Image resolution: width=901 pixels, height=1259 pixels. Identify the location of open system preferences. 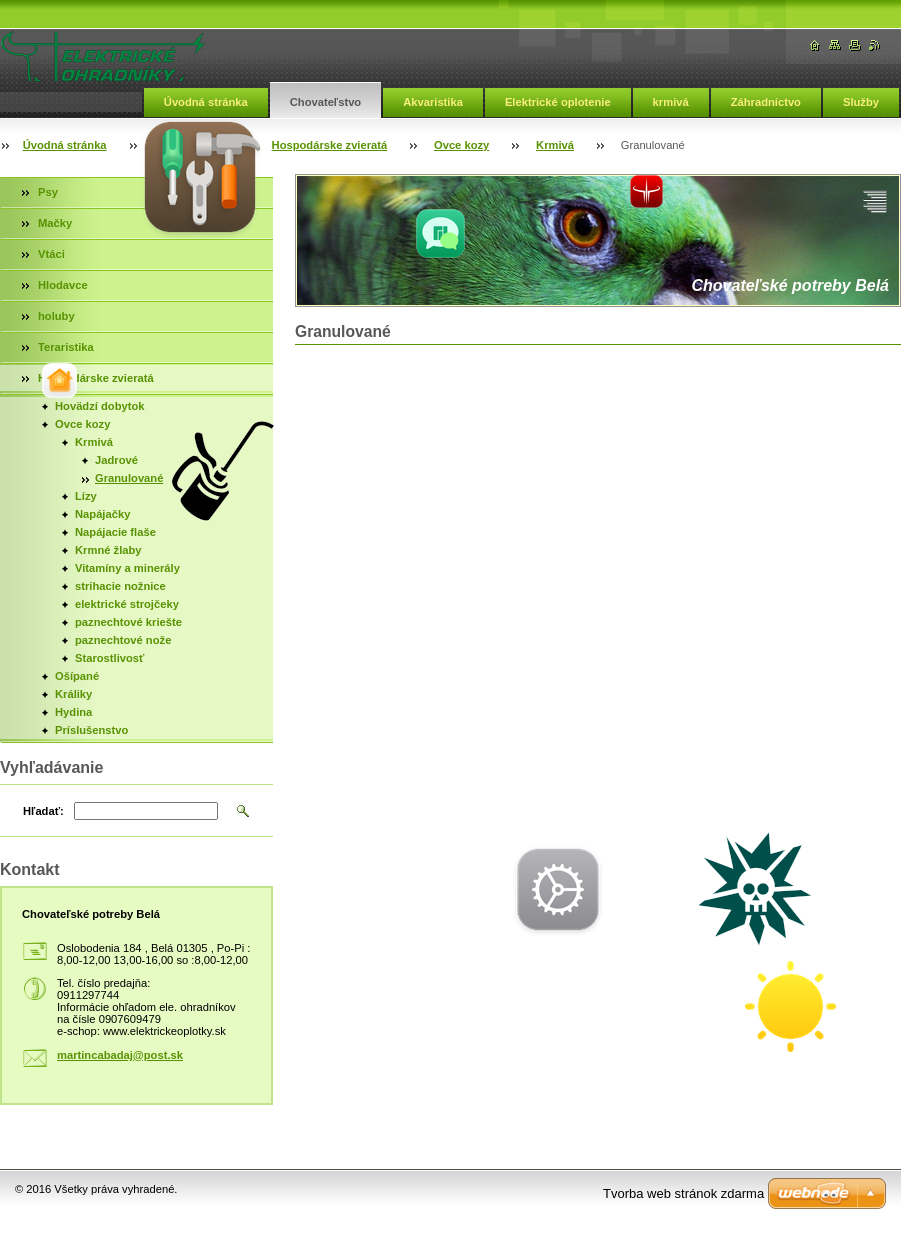
(558, 891).